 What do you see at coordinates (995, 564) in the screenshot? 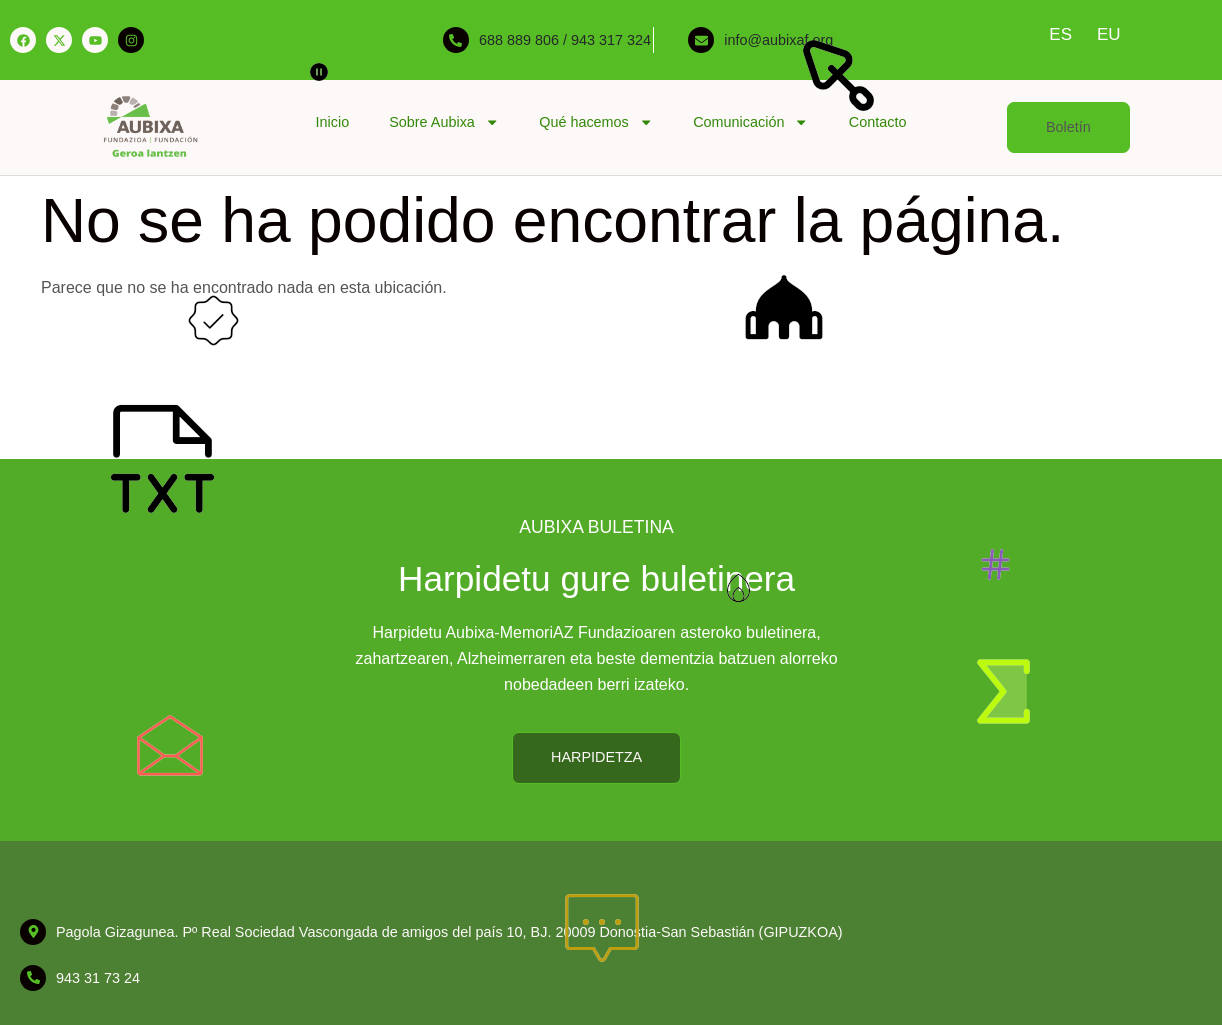
I see `add or search for hashtags` at bounding box center [995, 564].